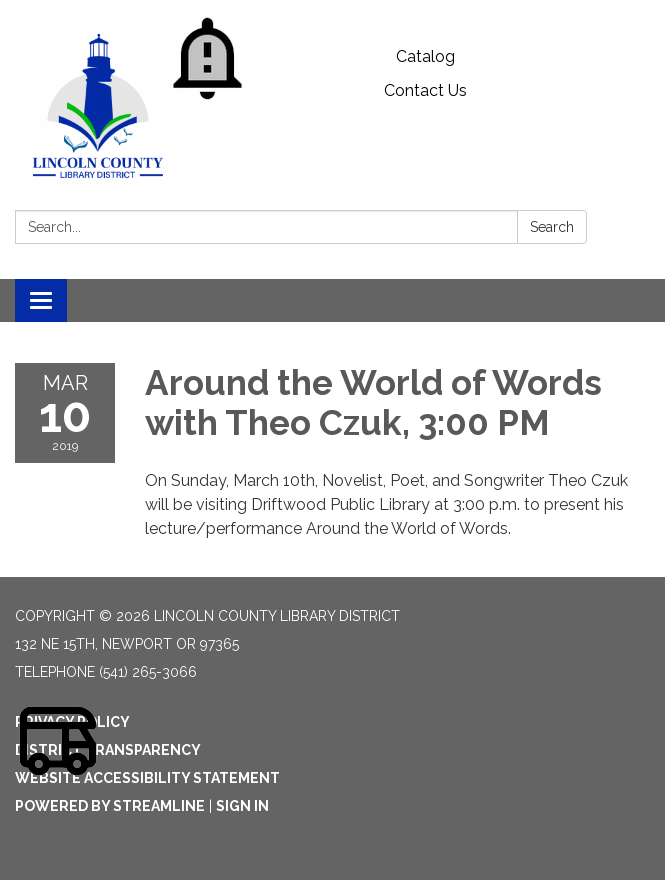  What do you see at coordinates (58, 741) in the screenshot?
I see `browse camper or RV rentals` at bounding box center [58, 741].